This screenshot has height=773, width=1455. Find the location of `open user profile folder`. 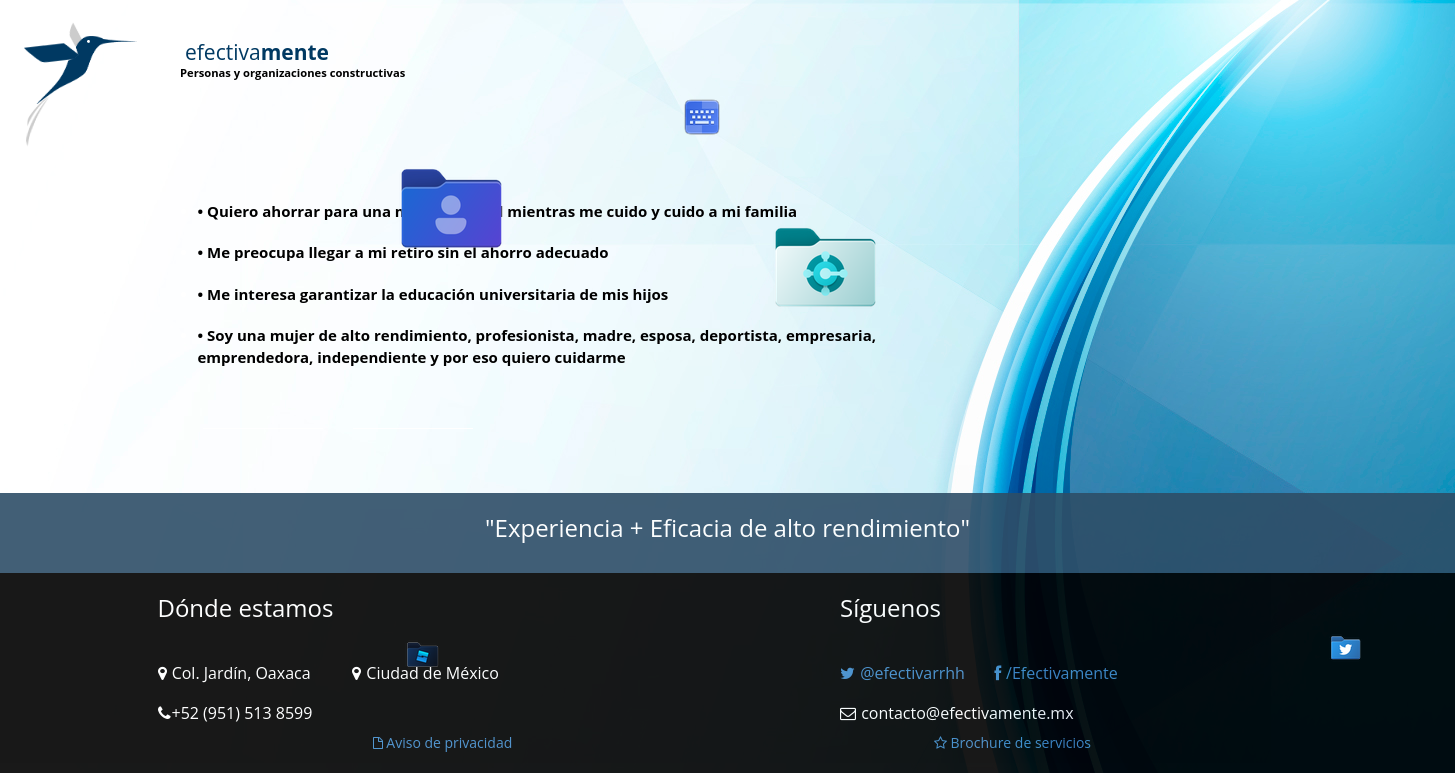

open user profile folder is located at coordinates (451, 211).